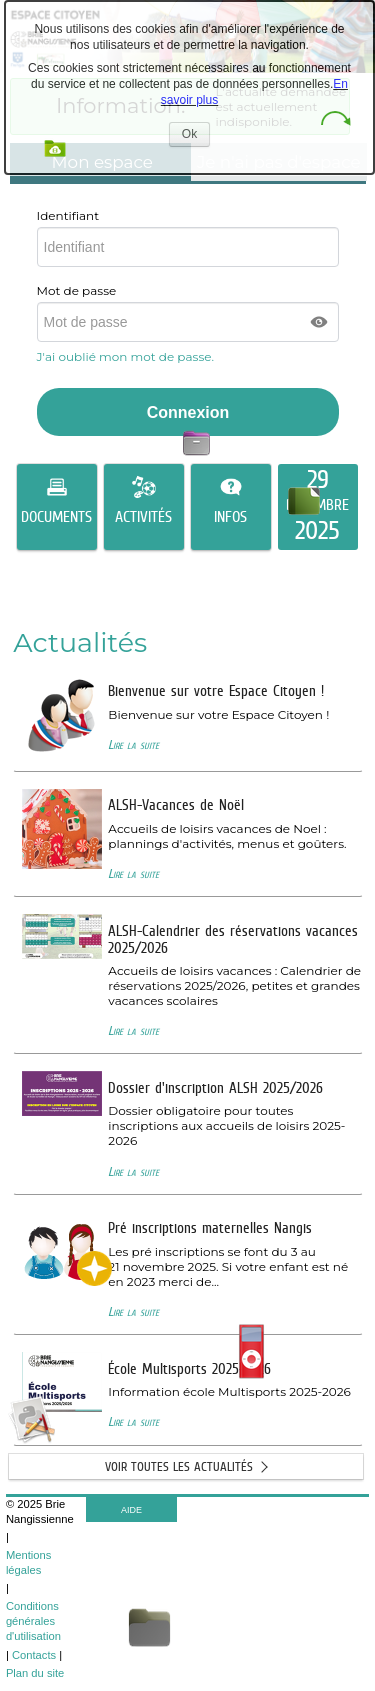  What do you see at coordinates (32, 1420) in the screenshot?
I see `python application or script runner` at bounding box center [32, 1420].